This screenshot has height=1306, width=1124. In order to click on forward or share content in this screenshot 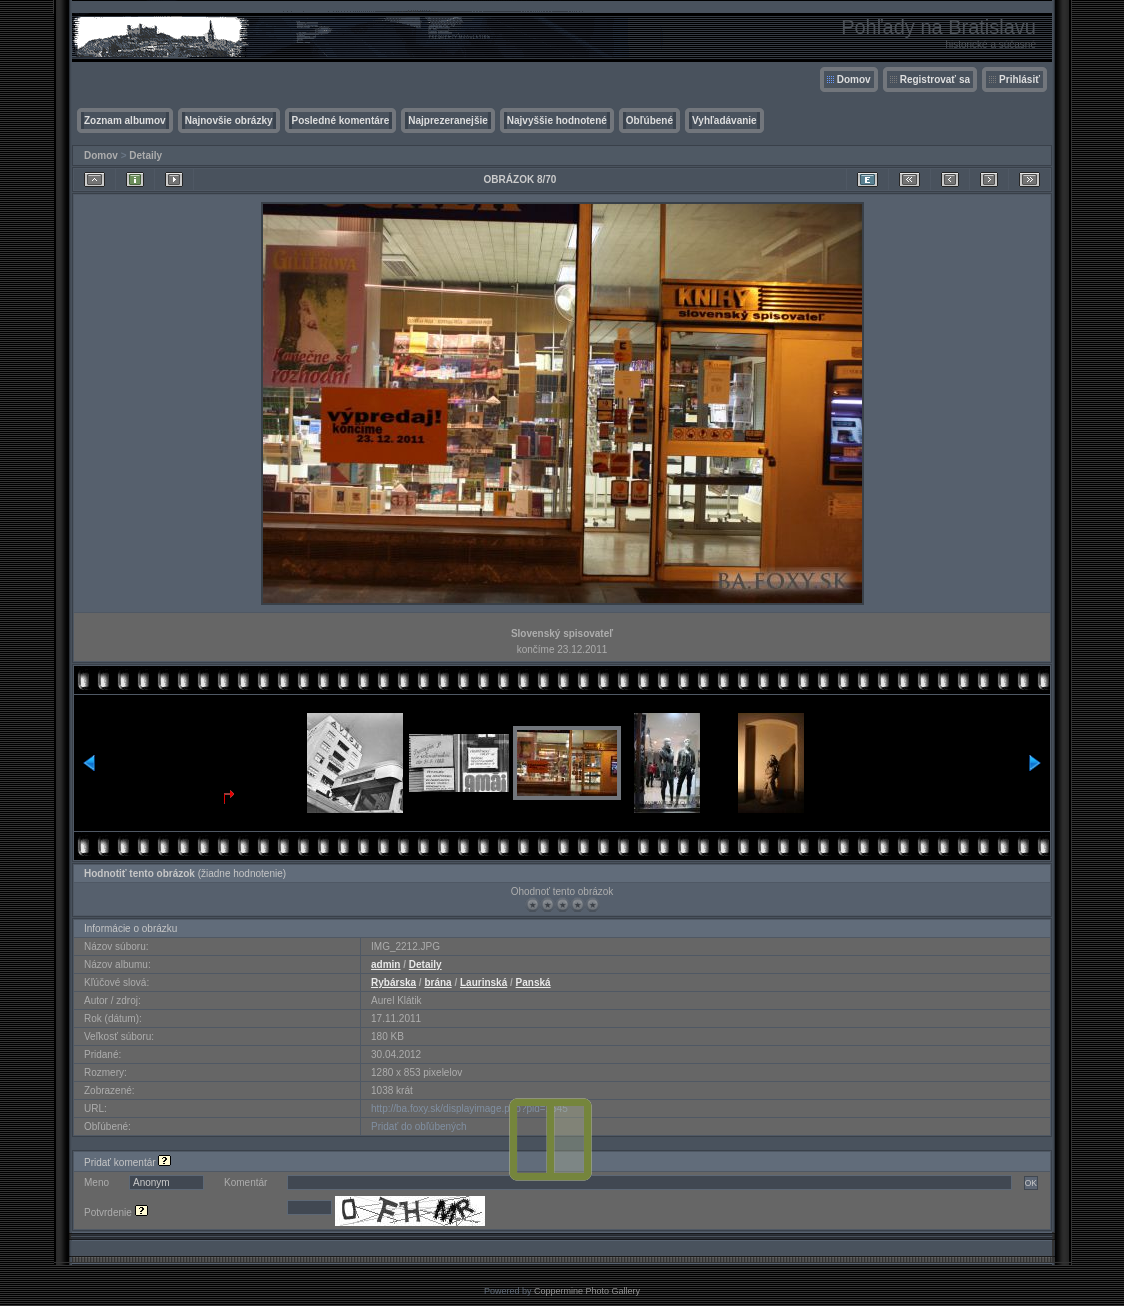, I will do `click(228, 797)`.